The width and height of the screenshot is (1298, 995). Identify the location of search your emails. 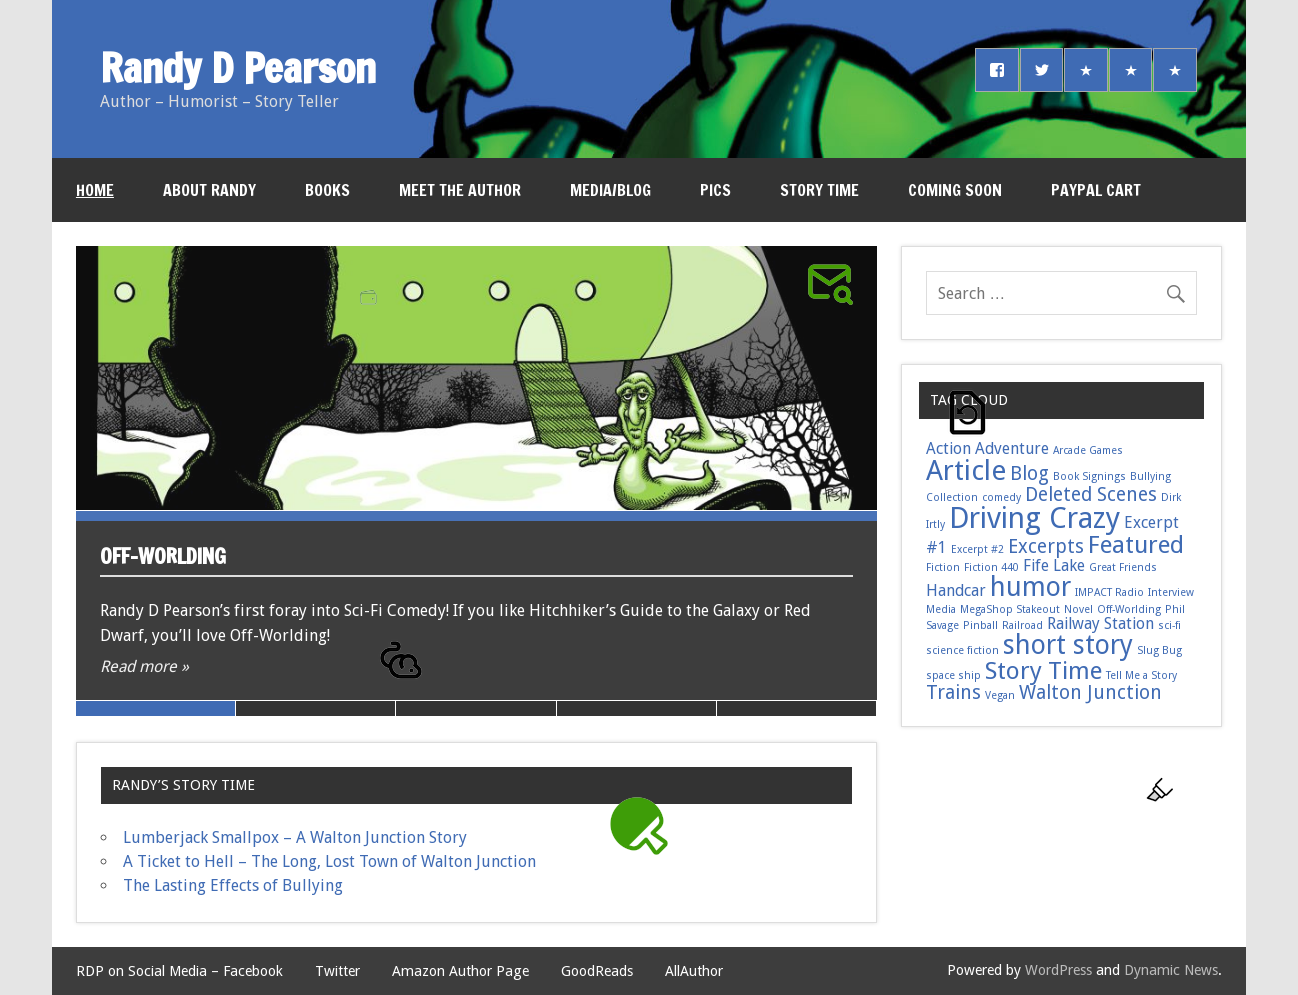
(829, 281).